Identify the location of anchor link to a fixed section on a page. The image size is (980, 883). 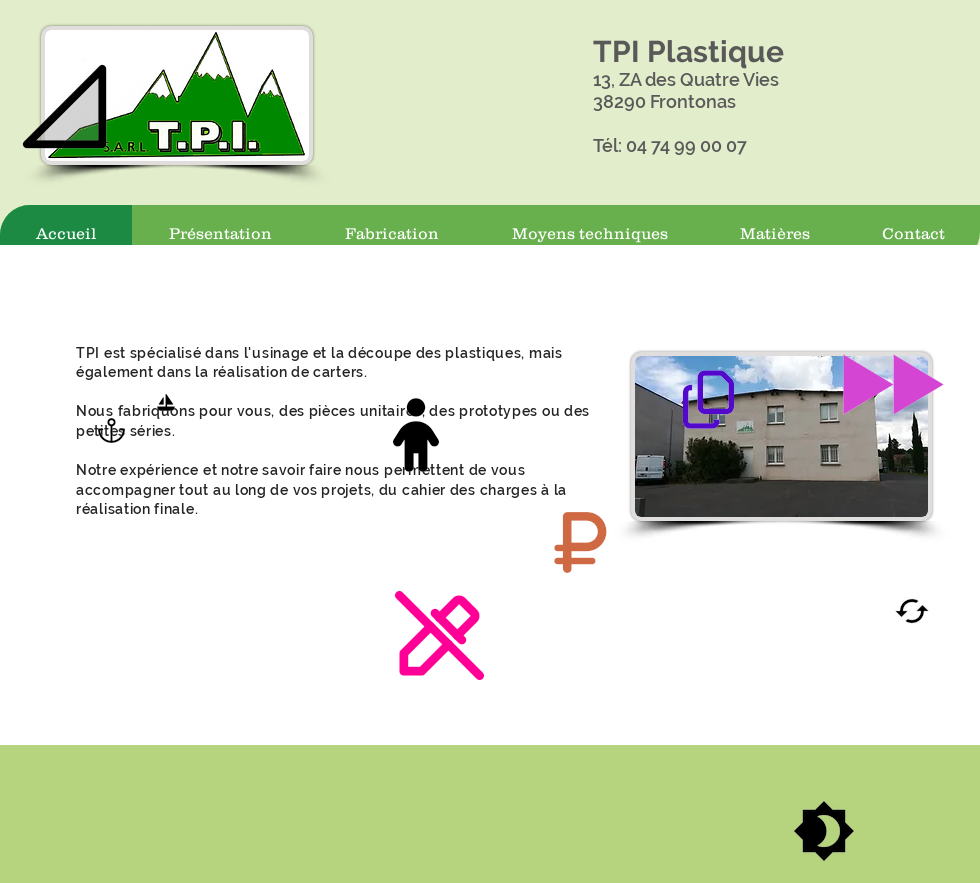
(111, 430).